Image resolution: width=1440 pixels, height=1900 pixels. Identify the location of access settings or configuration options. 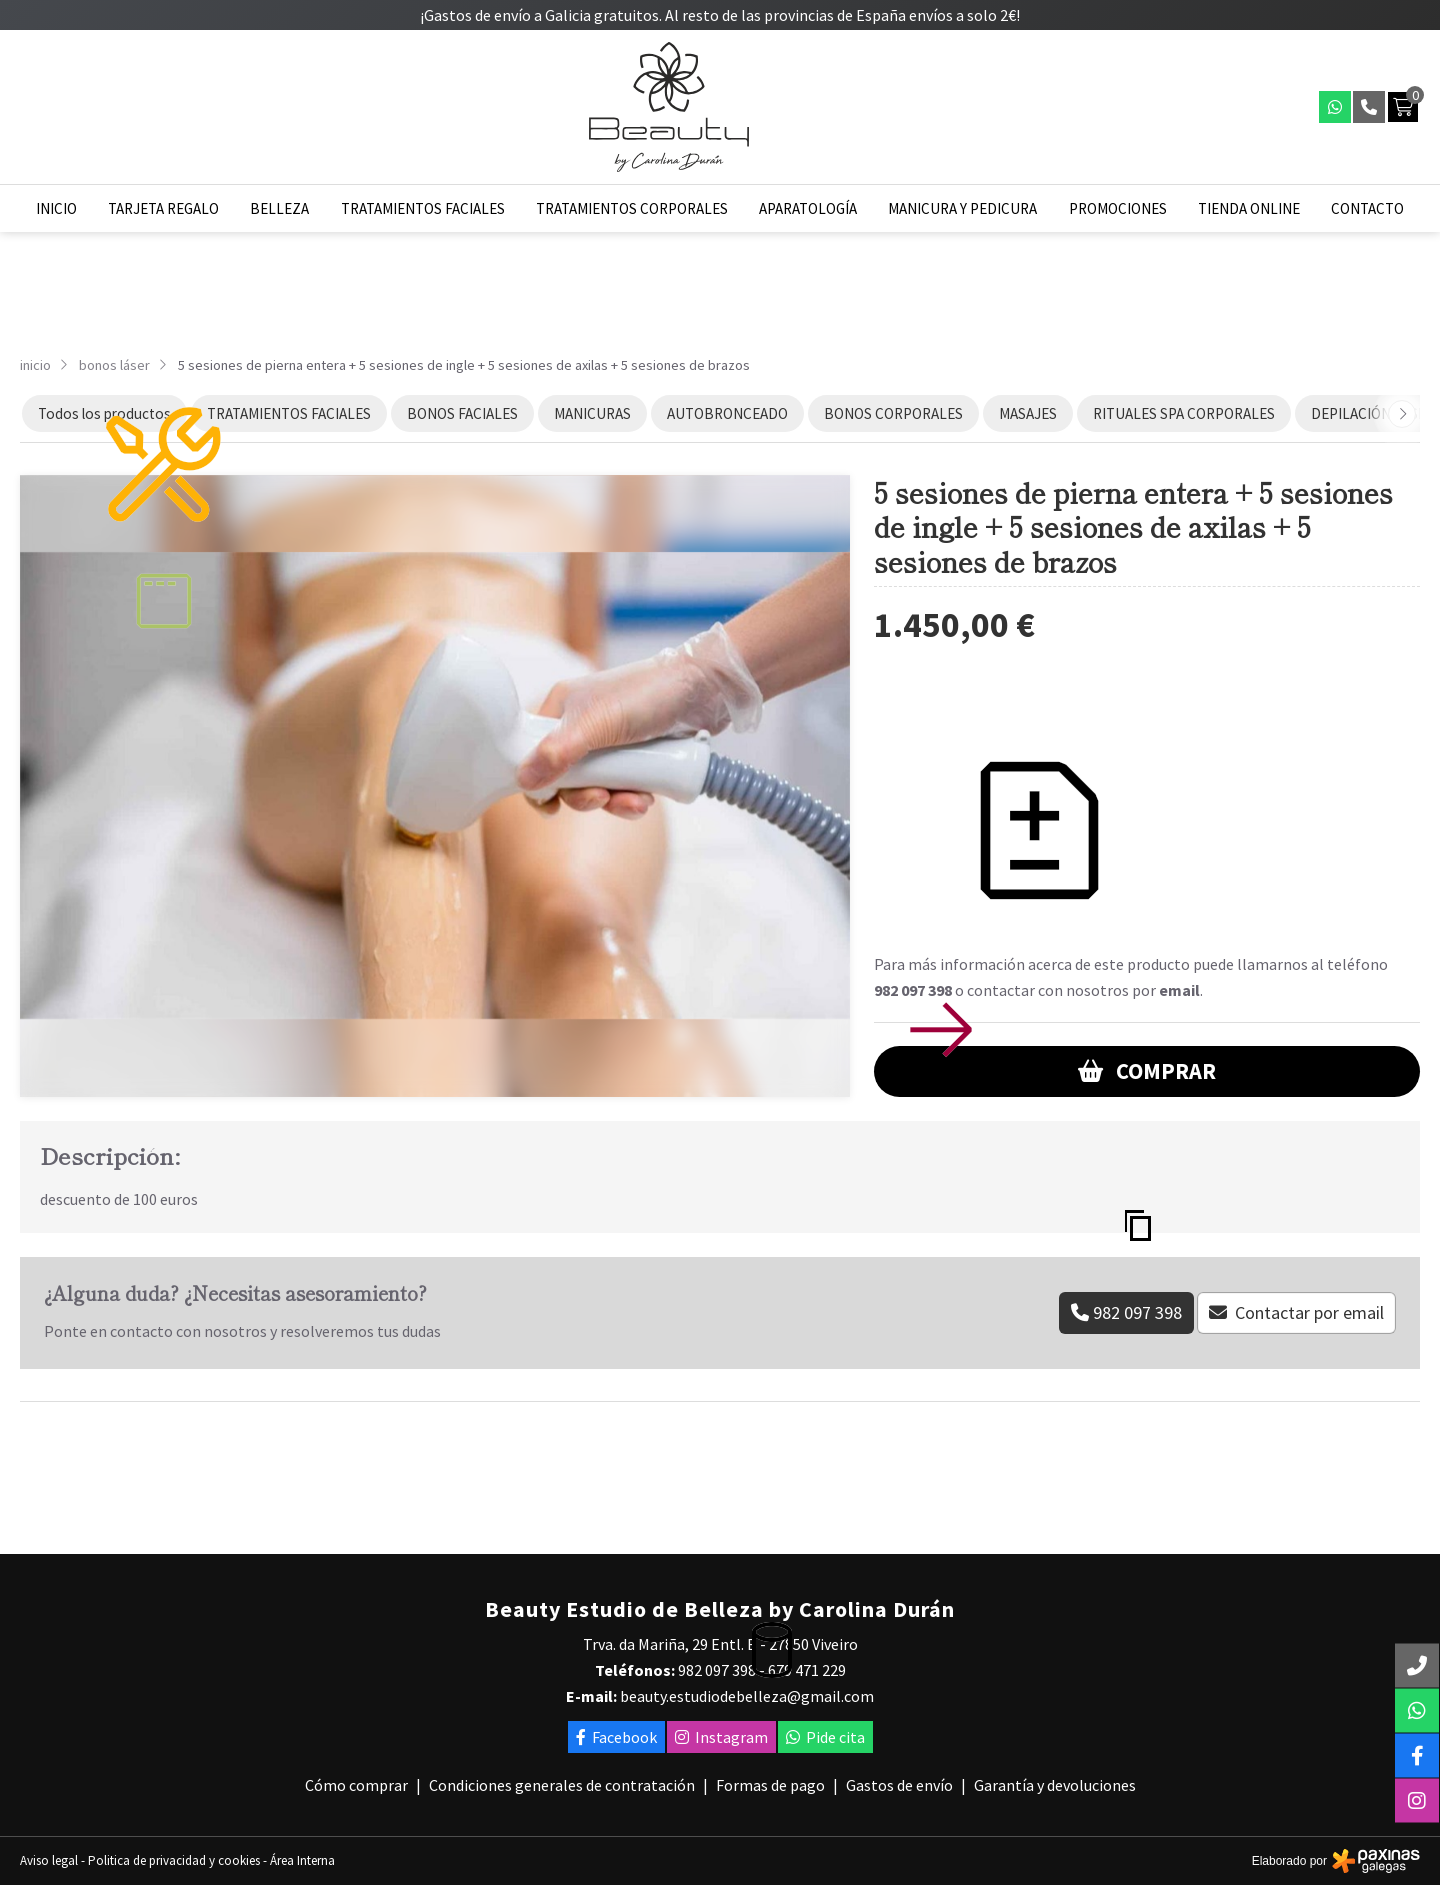
(163, 464).